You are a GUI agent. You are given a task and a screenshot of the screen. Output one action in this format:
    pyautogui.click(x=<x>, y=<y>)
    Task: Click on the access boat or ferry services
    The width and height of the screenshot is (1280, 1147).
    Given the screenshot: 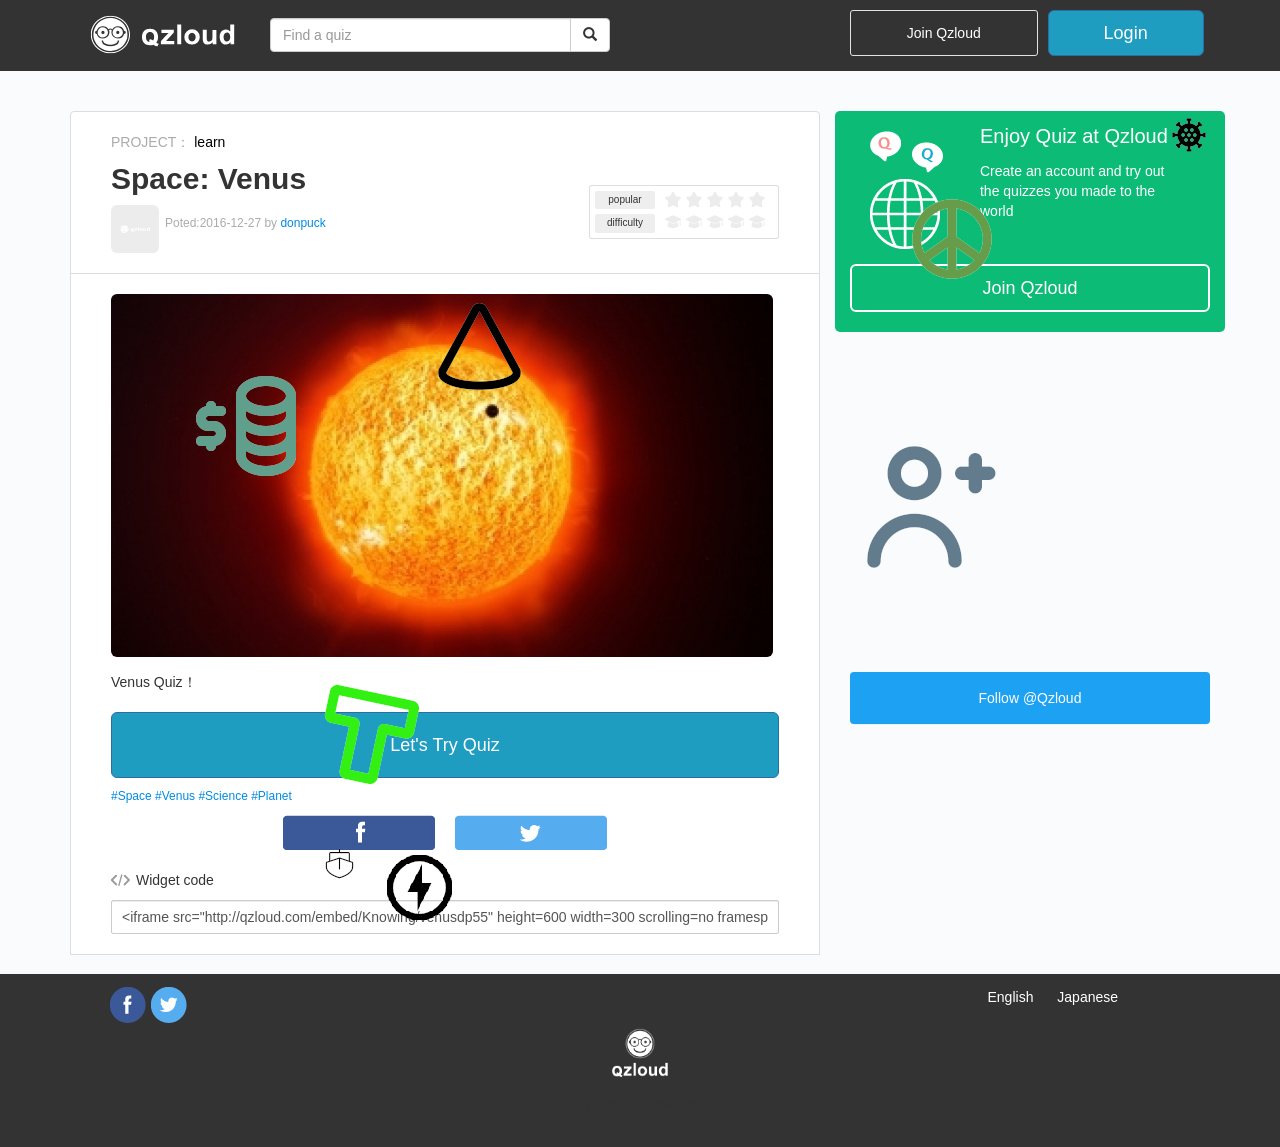 What is the action you would take?
    pyautogui.click(x=339, y=863)
    